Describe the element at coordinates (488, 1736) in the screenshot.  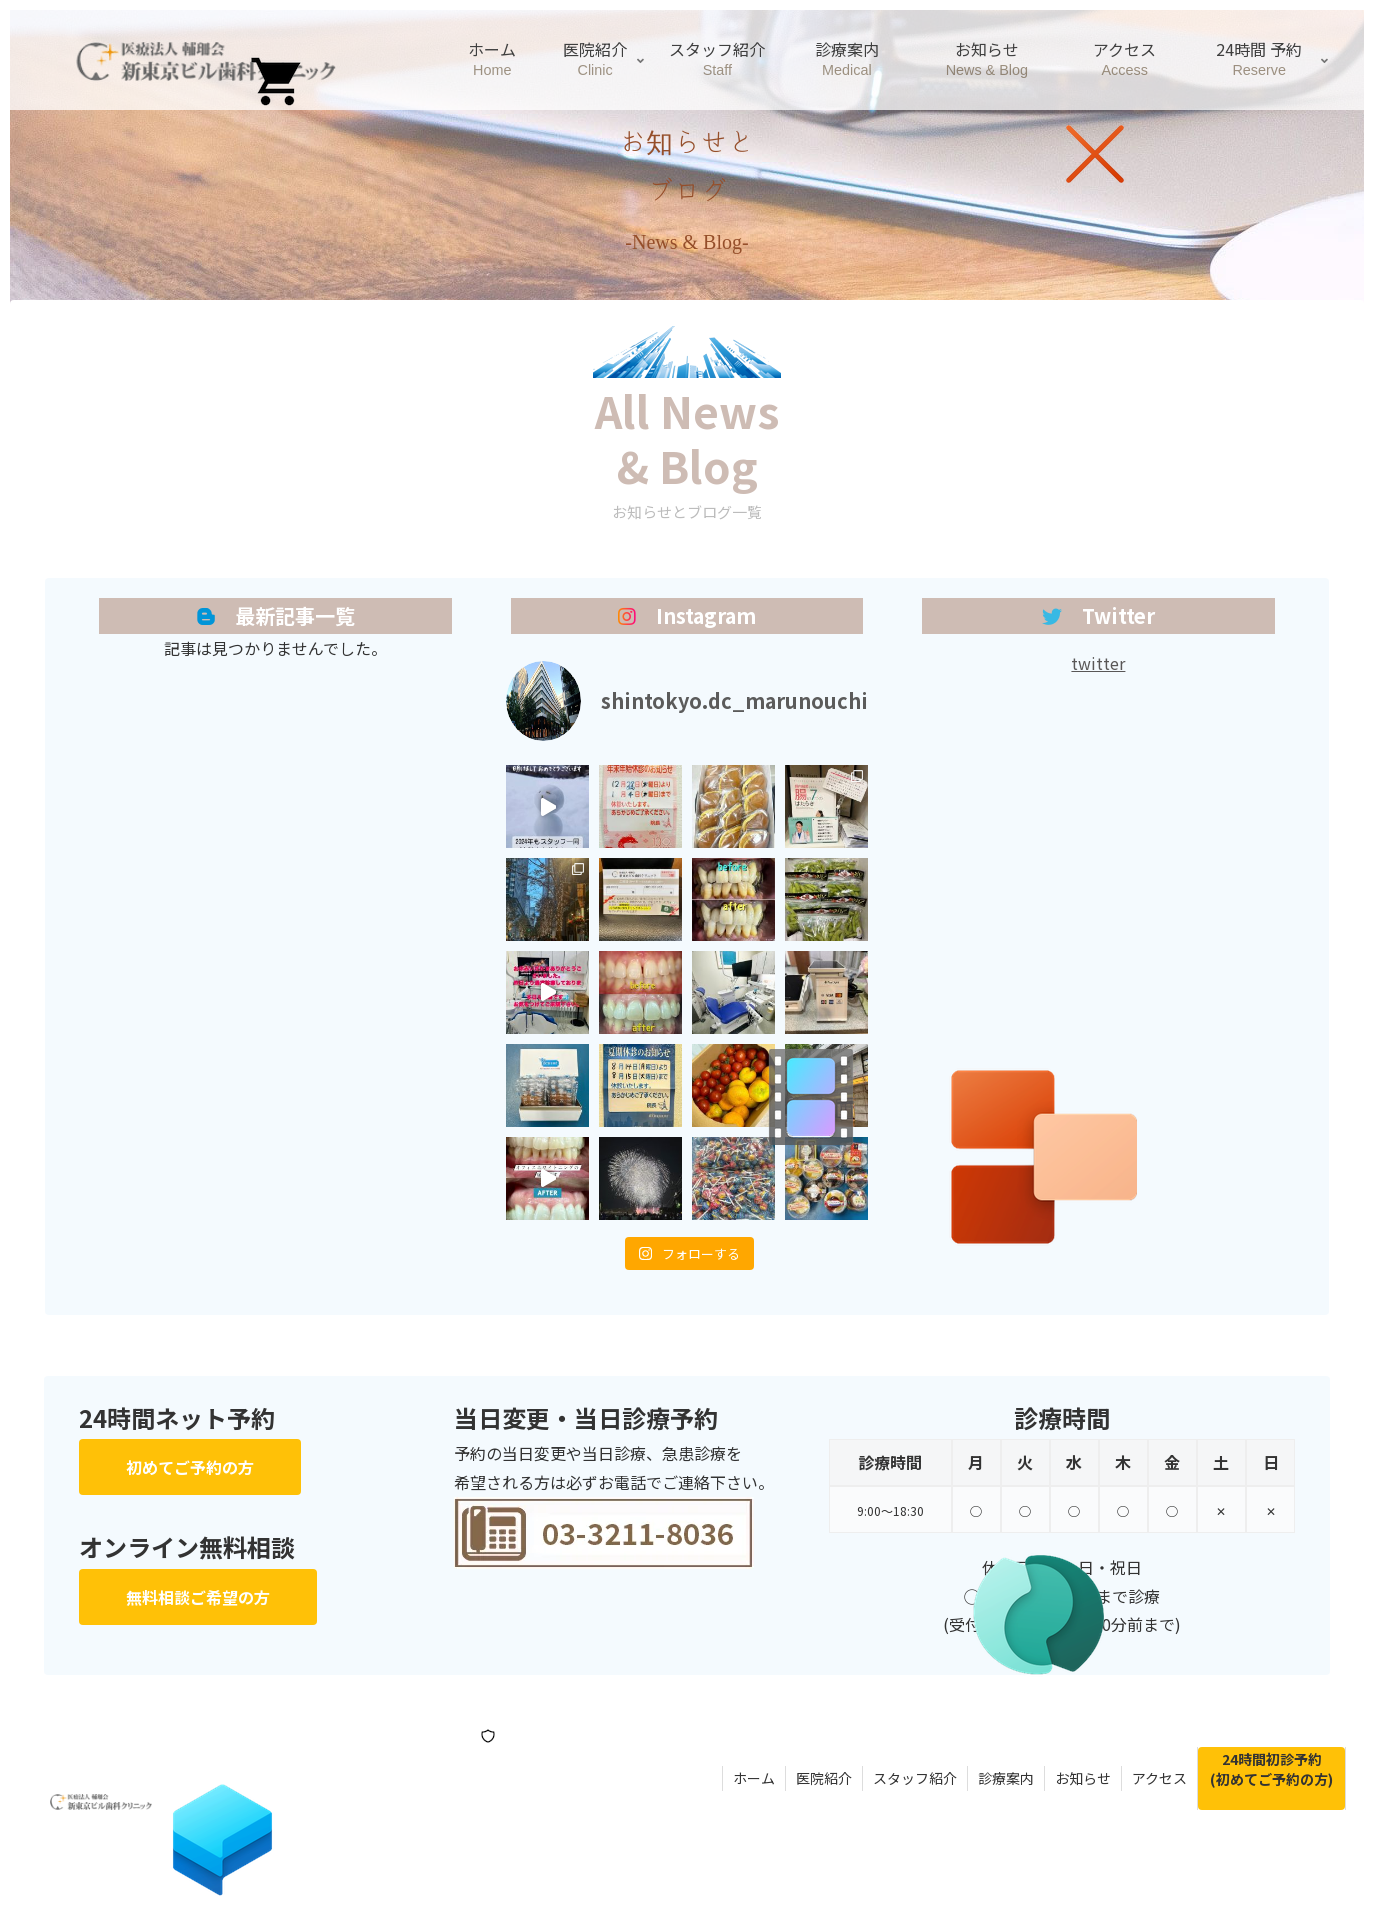
I see `access security settings` at that location.